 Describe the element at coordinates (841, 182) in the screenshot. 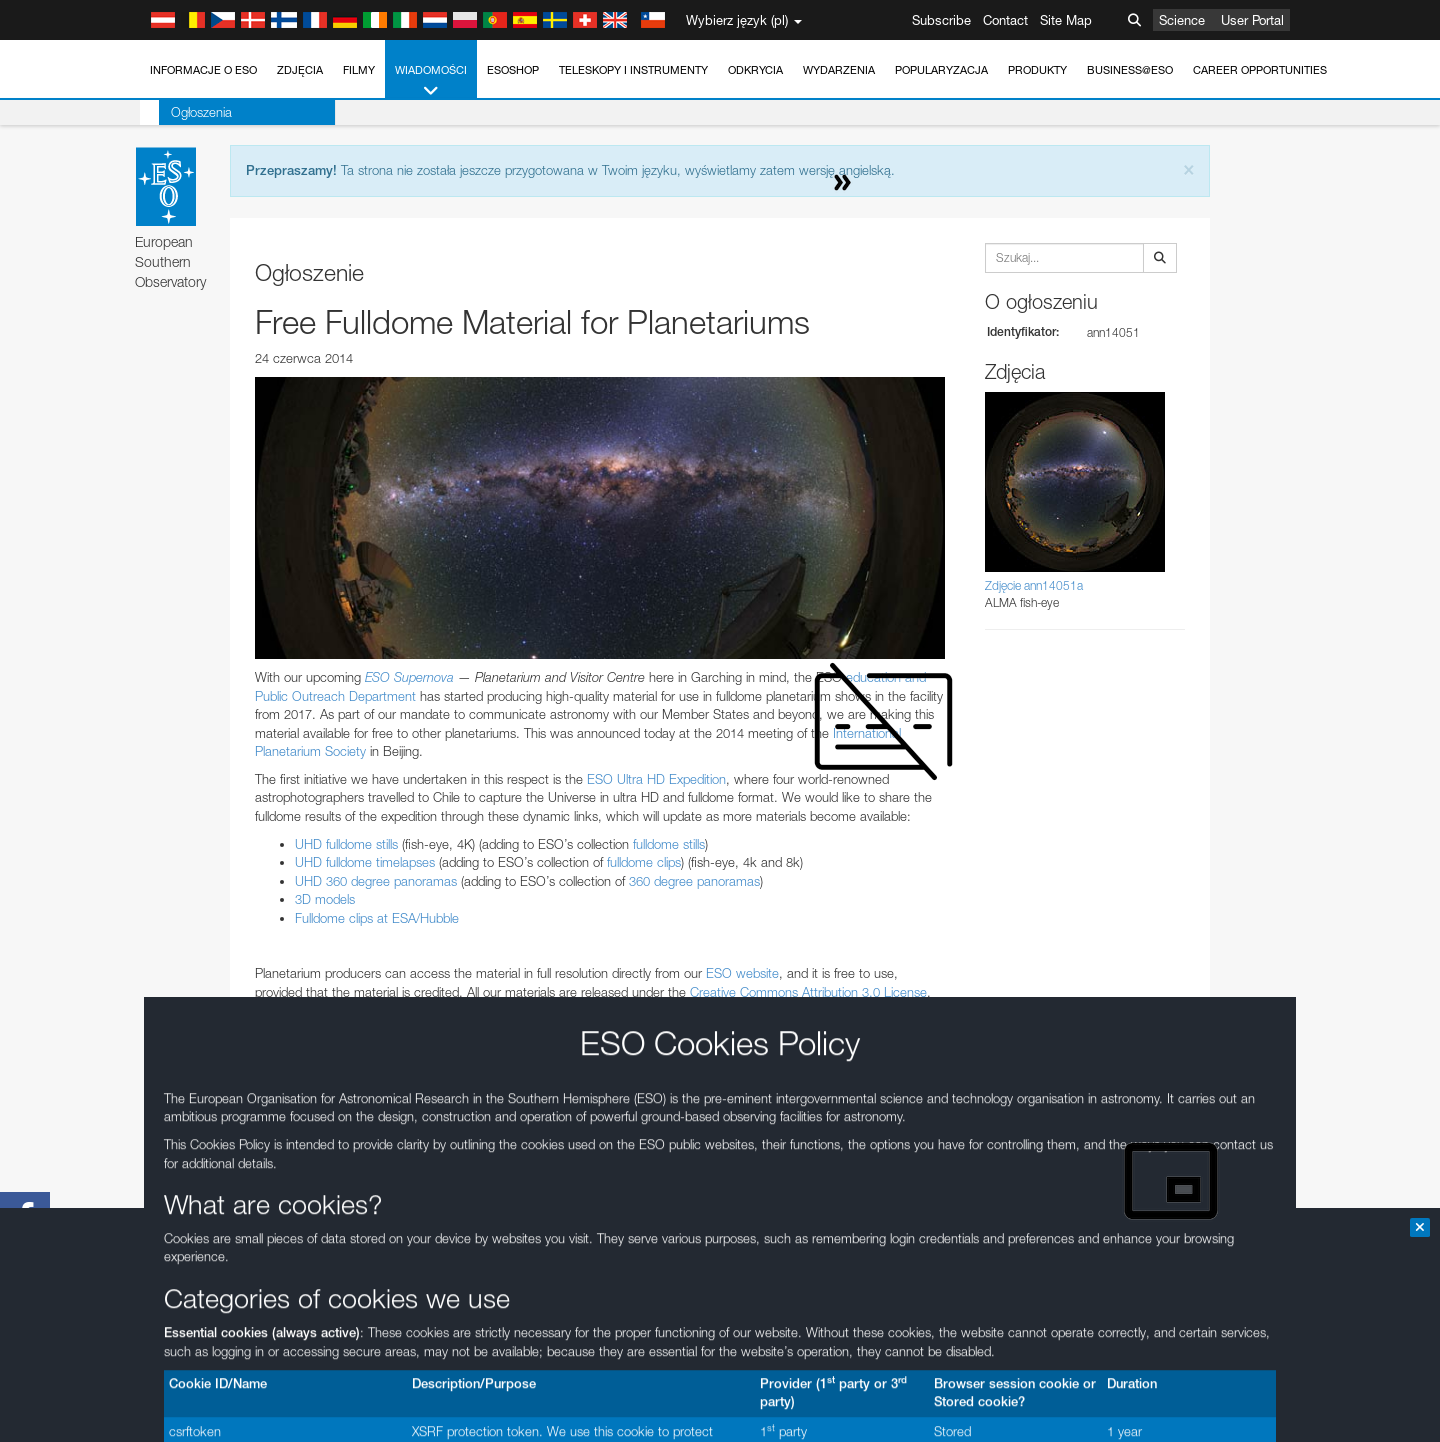

I see `skip forward or advance to next item` at that location.